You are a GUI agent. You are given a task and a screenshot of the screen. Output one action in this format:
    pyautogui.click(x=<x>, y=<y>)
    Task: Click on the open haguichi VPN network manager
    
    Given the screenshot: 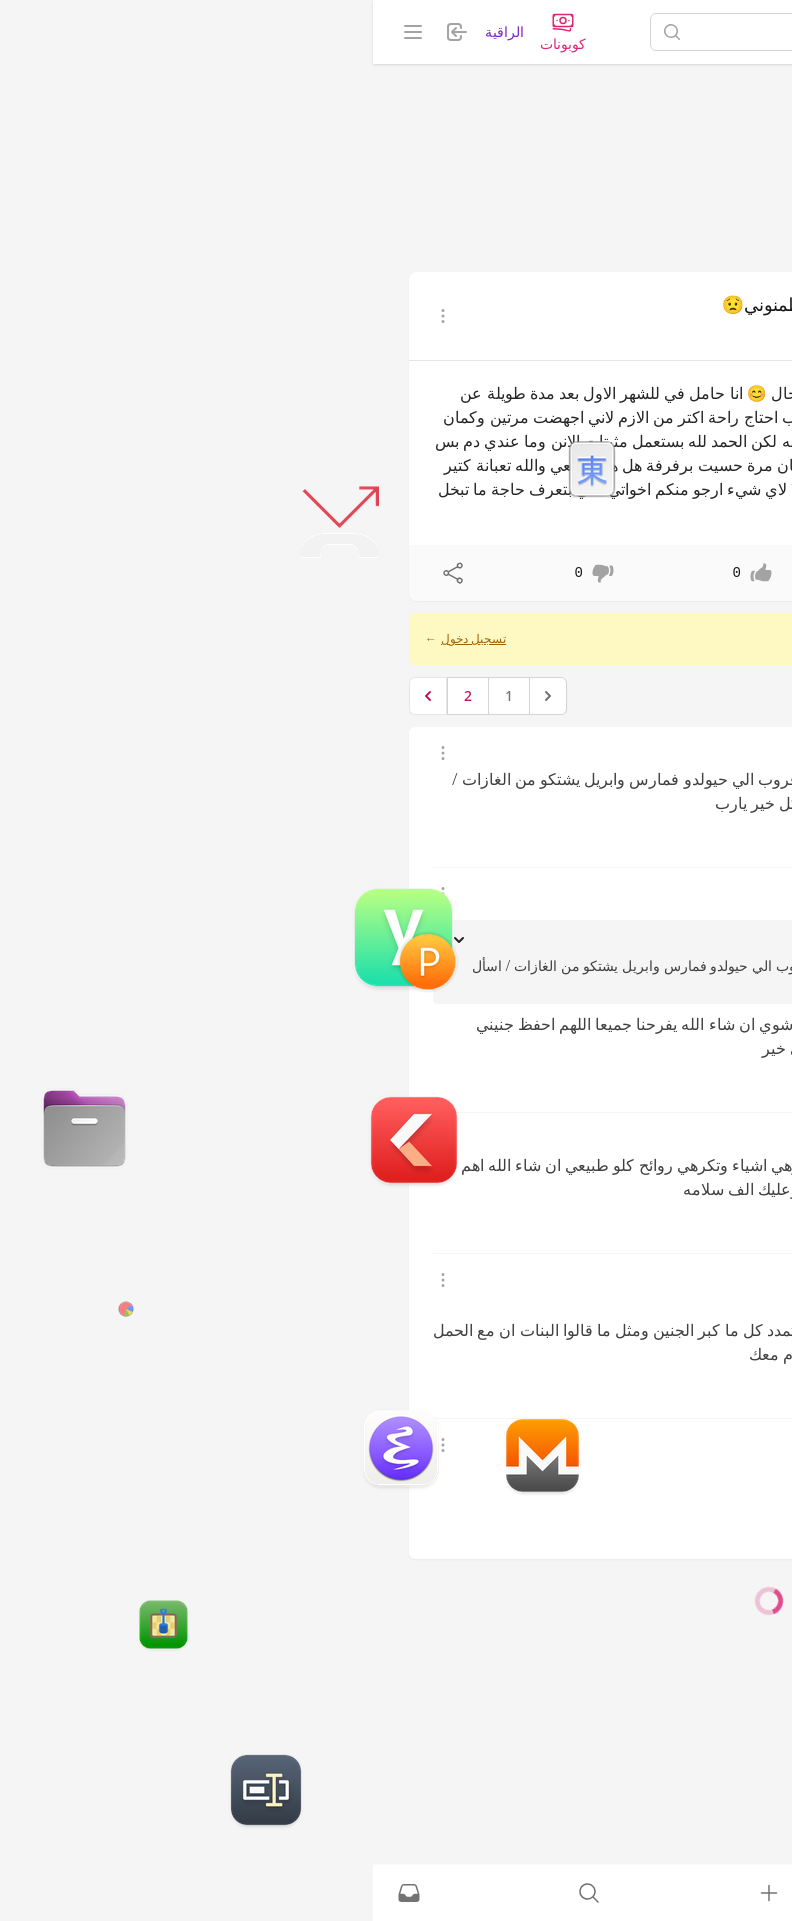 What is the action you would take?
    pyautogui.click(x=414, y=1140)
    